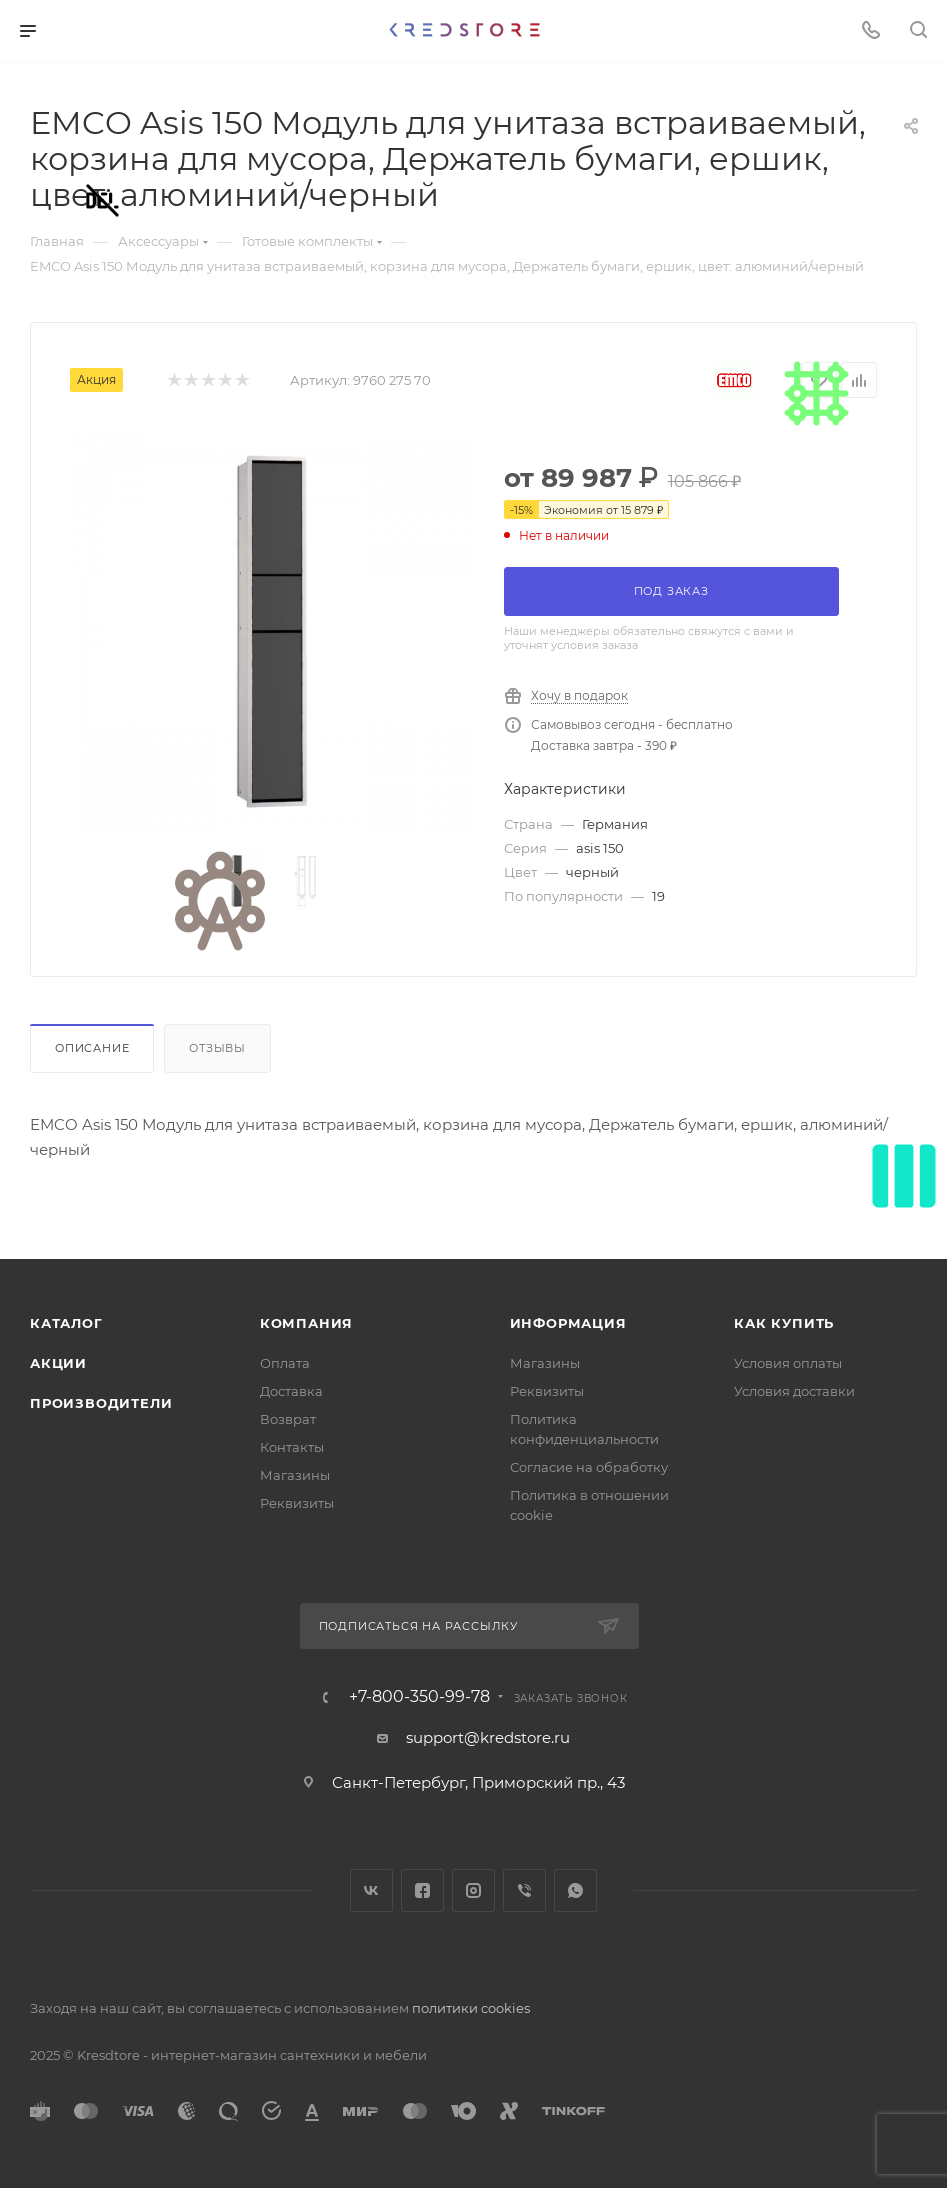 The image size is (947, 2188). I want to click on view carousel or ferris wheel attraction, so click(220, 901).